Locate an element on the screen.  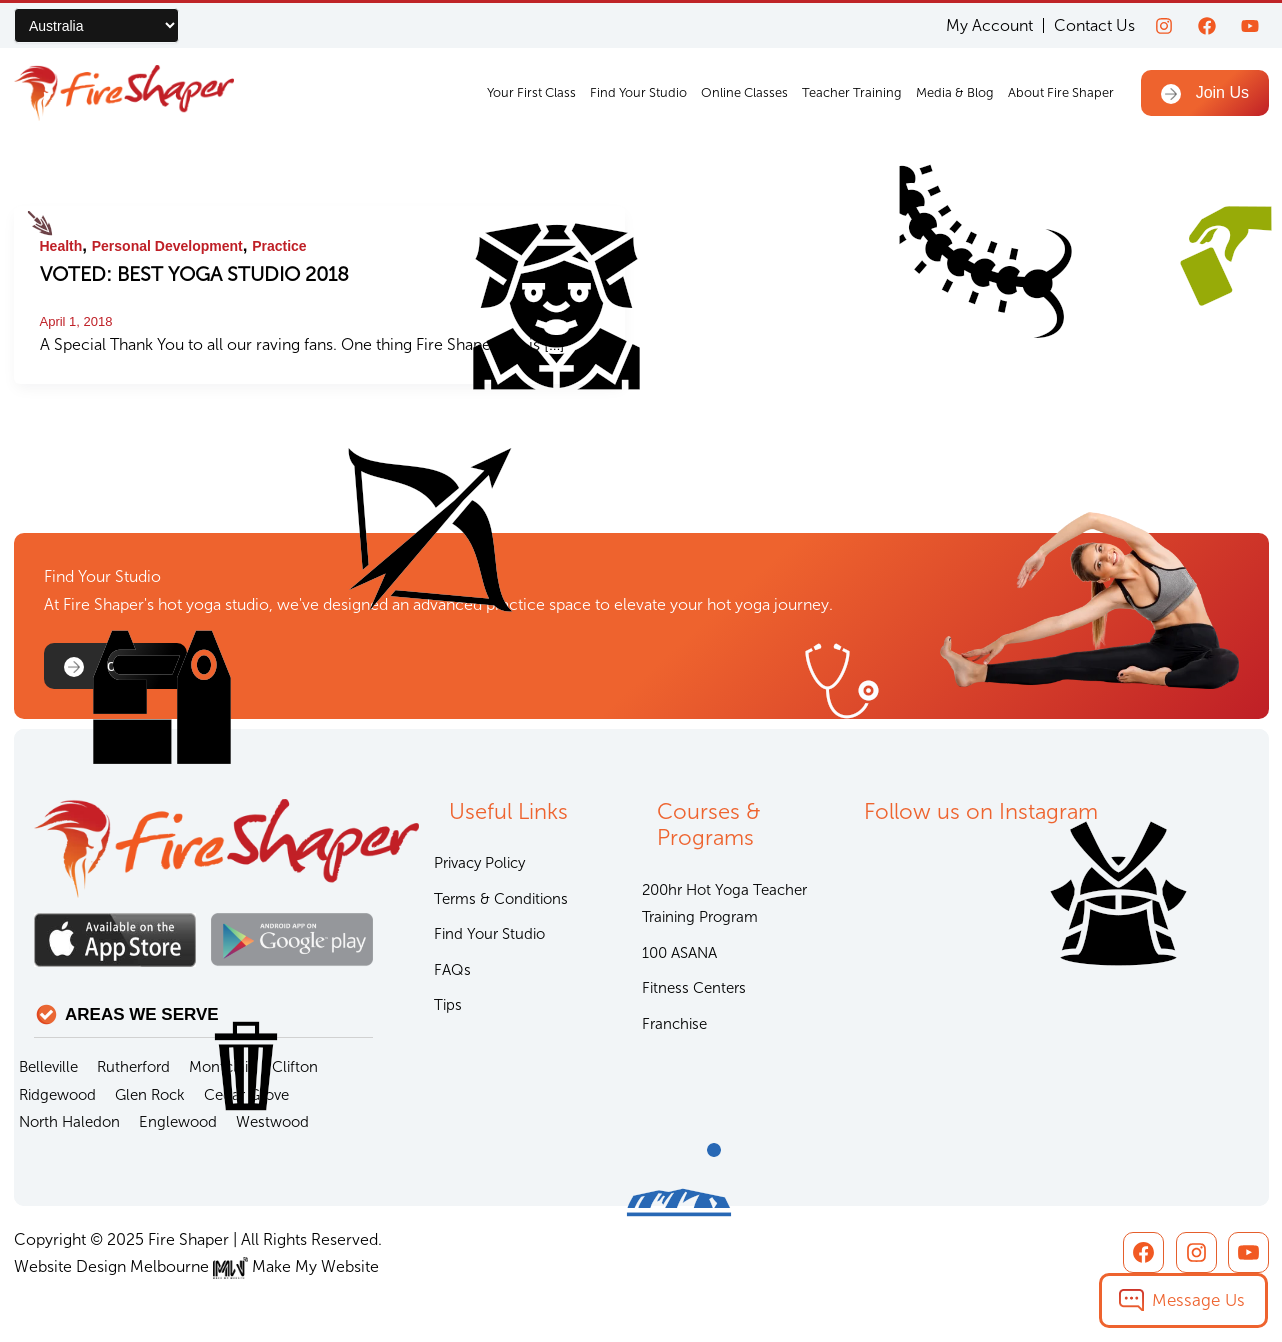
delete selected item is located at coordinates (246, 1057).